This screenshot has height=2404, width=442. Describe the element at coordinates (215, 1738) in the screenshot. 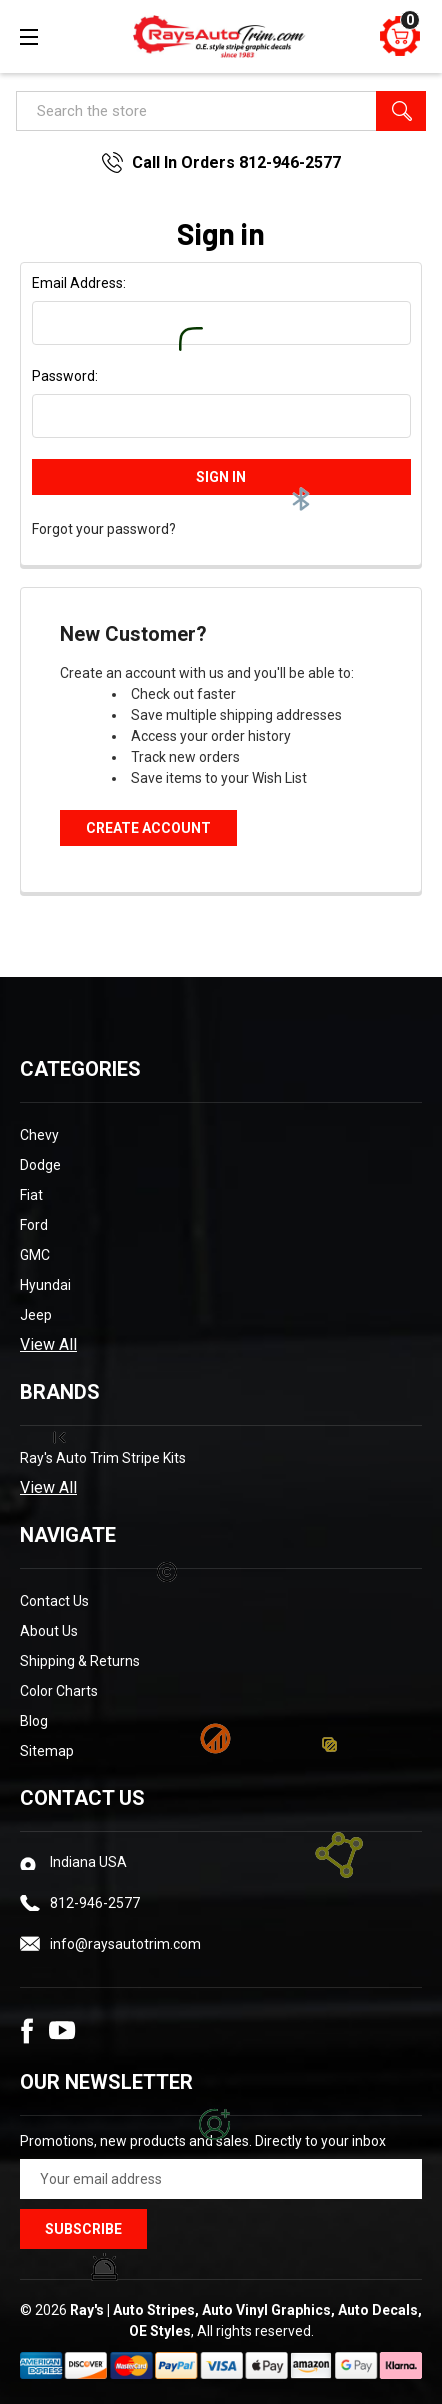

I see `toggle half-tone or contrast display mode` at that location.